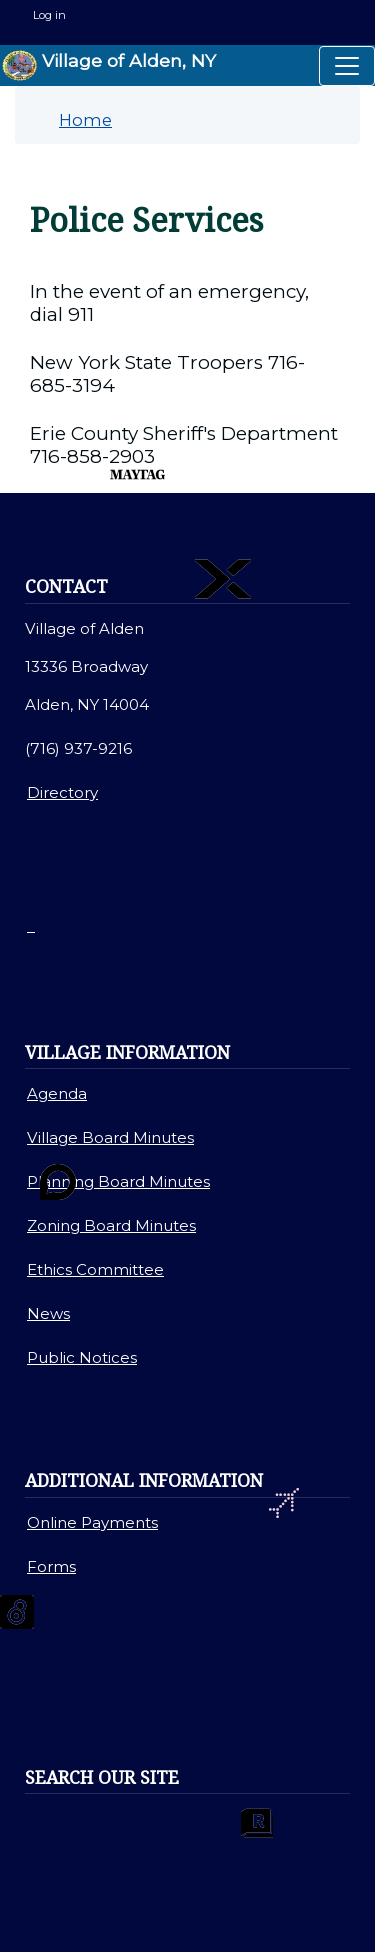 Image resolution: width=375 pixels, height=1952 pixels. What do you see at coordinates (284, 1503) in the screenshot?
I see `open the Indigo app` at bounding box center [284, 1503].